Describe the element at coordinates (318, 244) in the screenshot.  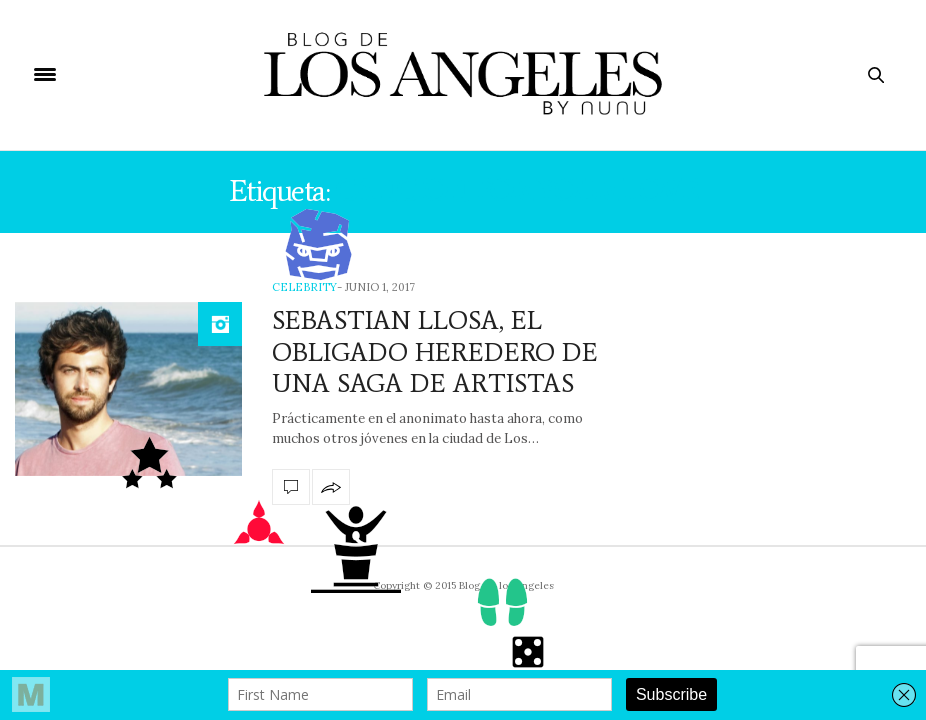
I see `select golem character or unit` at that location.